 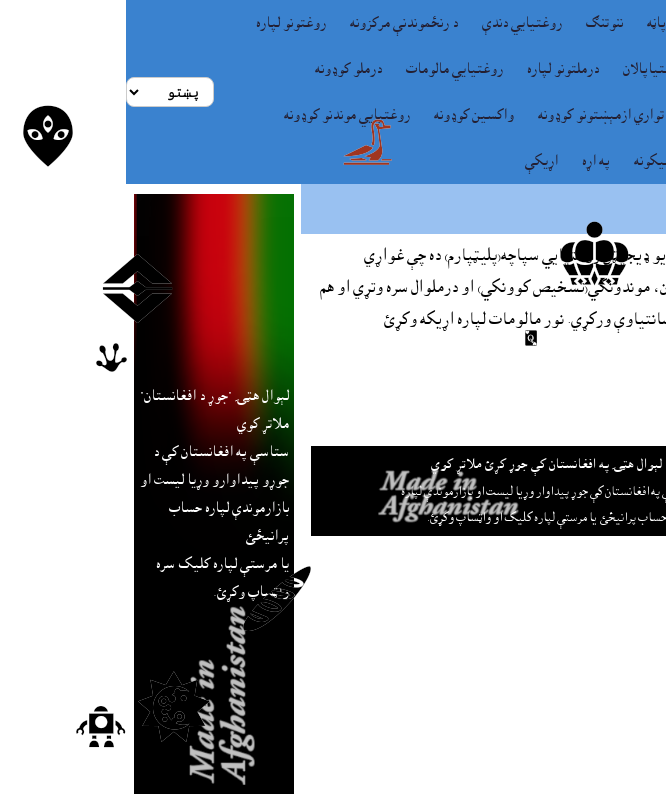 What do you see at coordinates (111, 357) in the screenshot?
I see `amphibian or frog-related game element` at bounding box center [111, 357].